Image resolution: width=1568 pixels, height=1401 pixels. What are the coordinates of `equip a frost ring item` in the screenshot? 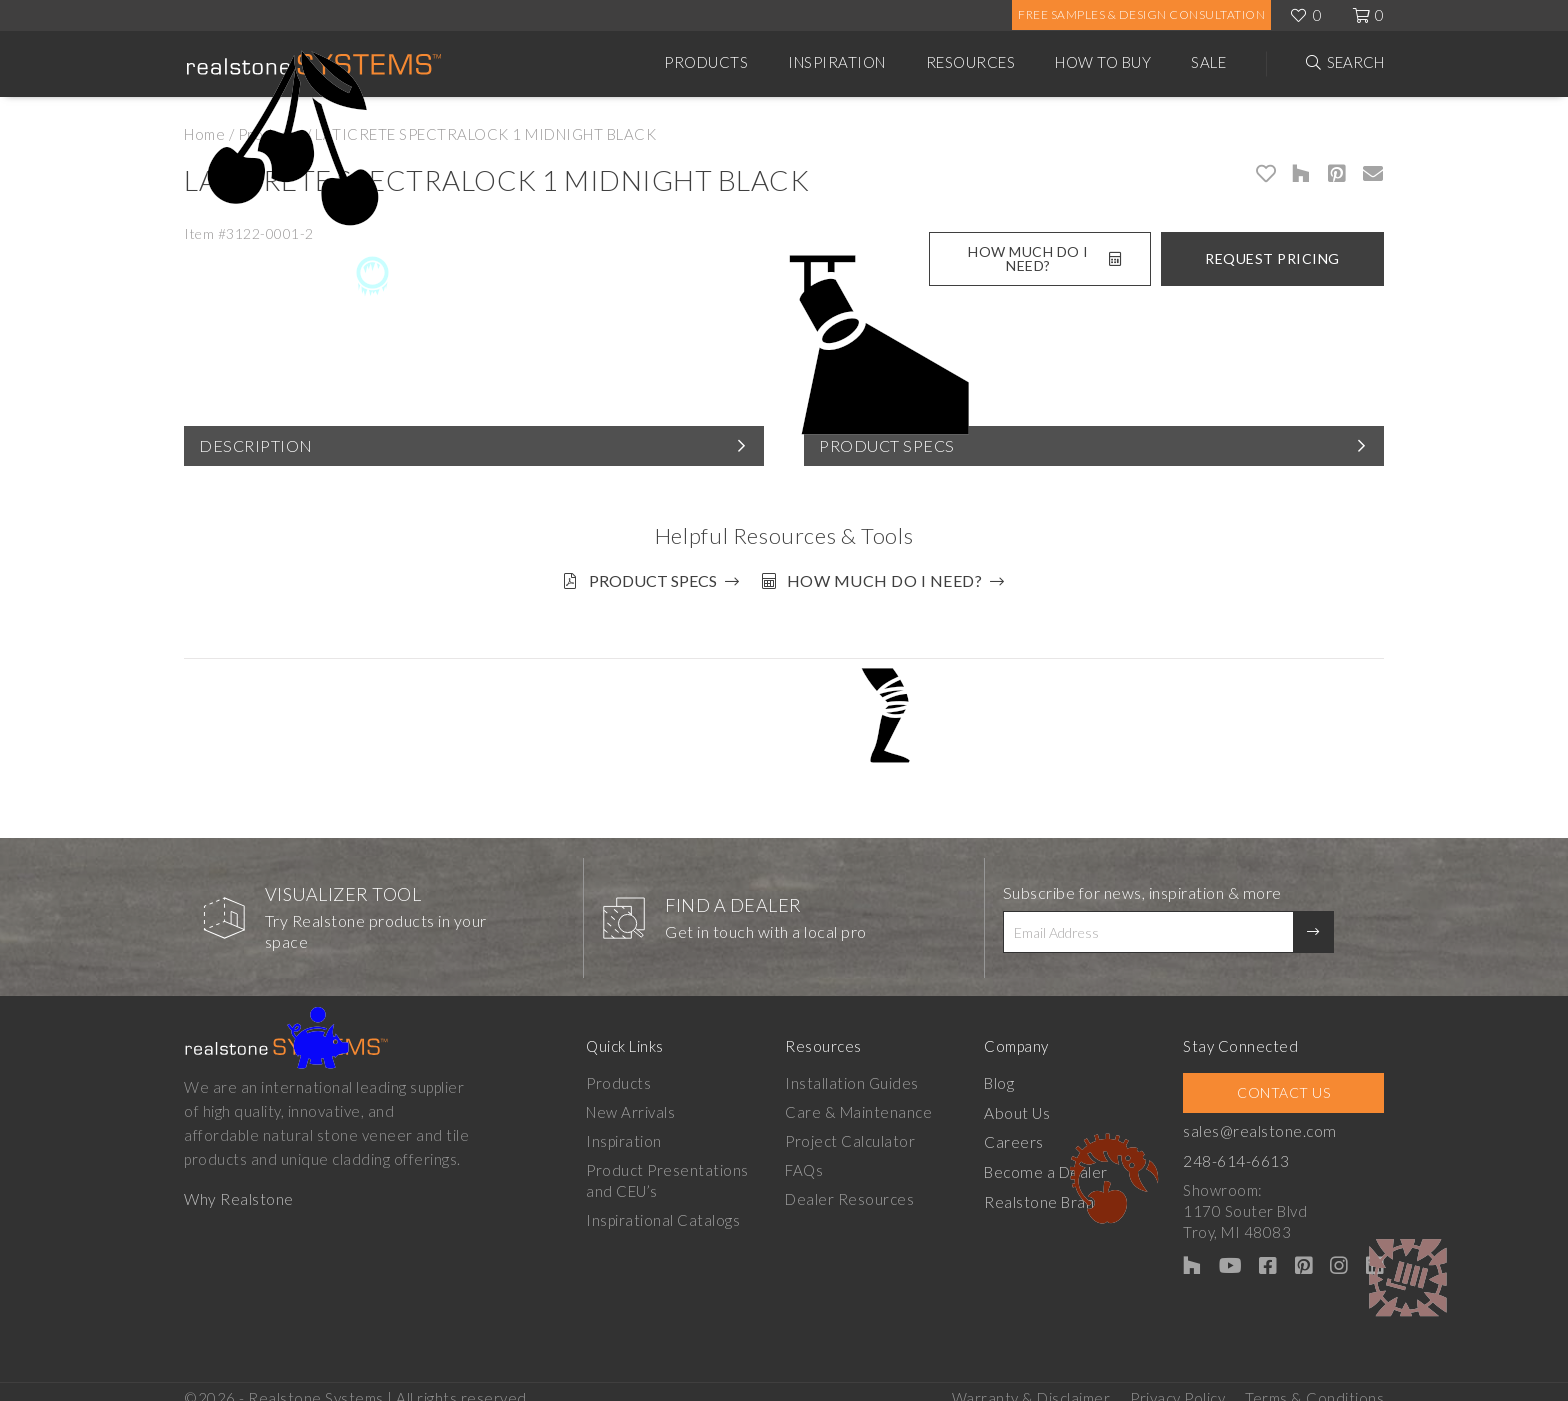 It's located at (372, 276).